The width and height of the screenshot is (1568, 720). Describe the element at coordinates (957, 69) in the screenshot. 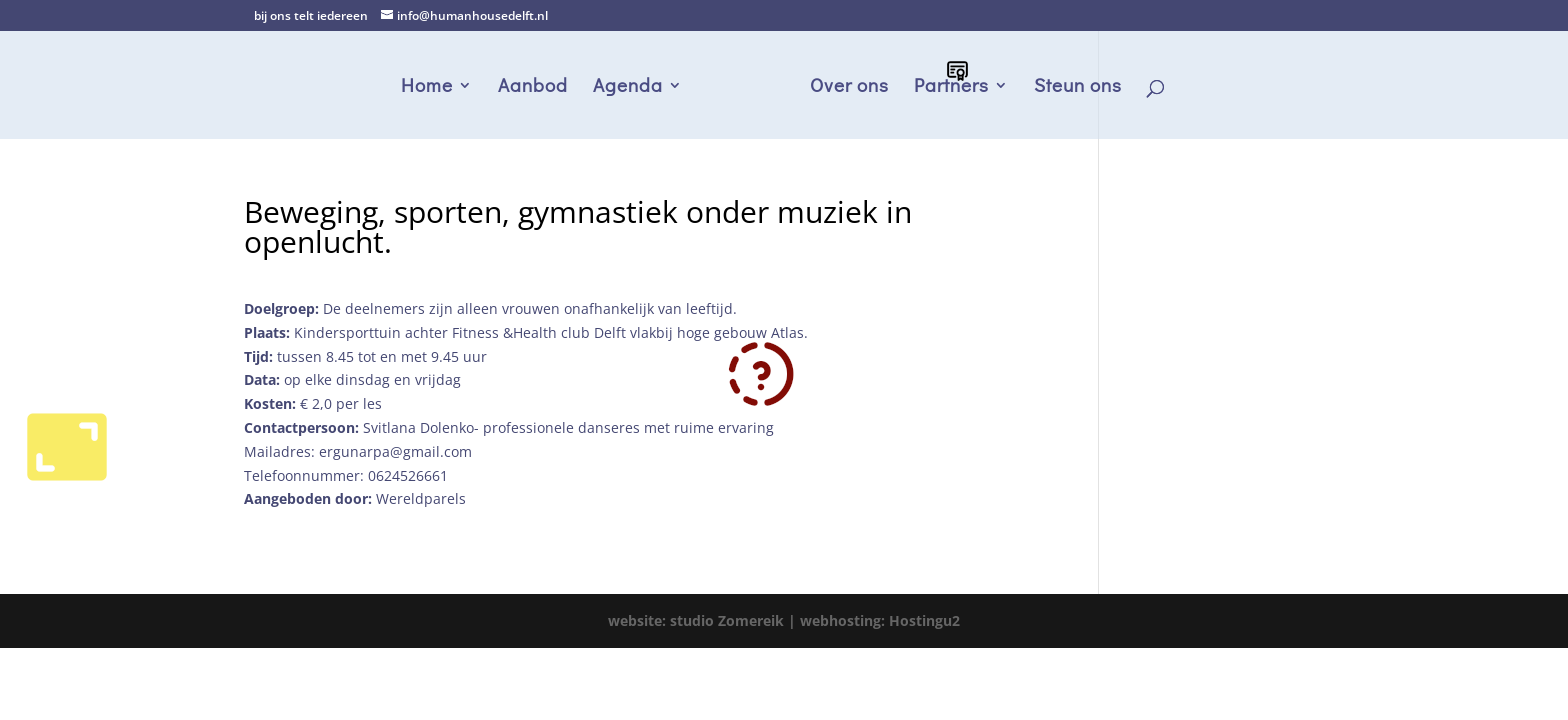

I see `view certificate or credential details` at that location.